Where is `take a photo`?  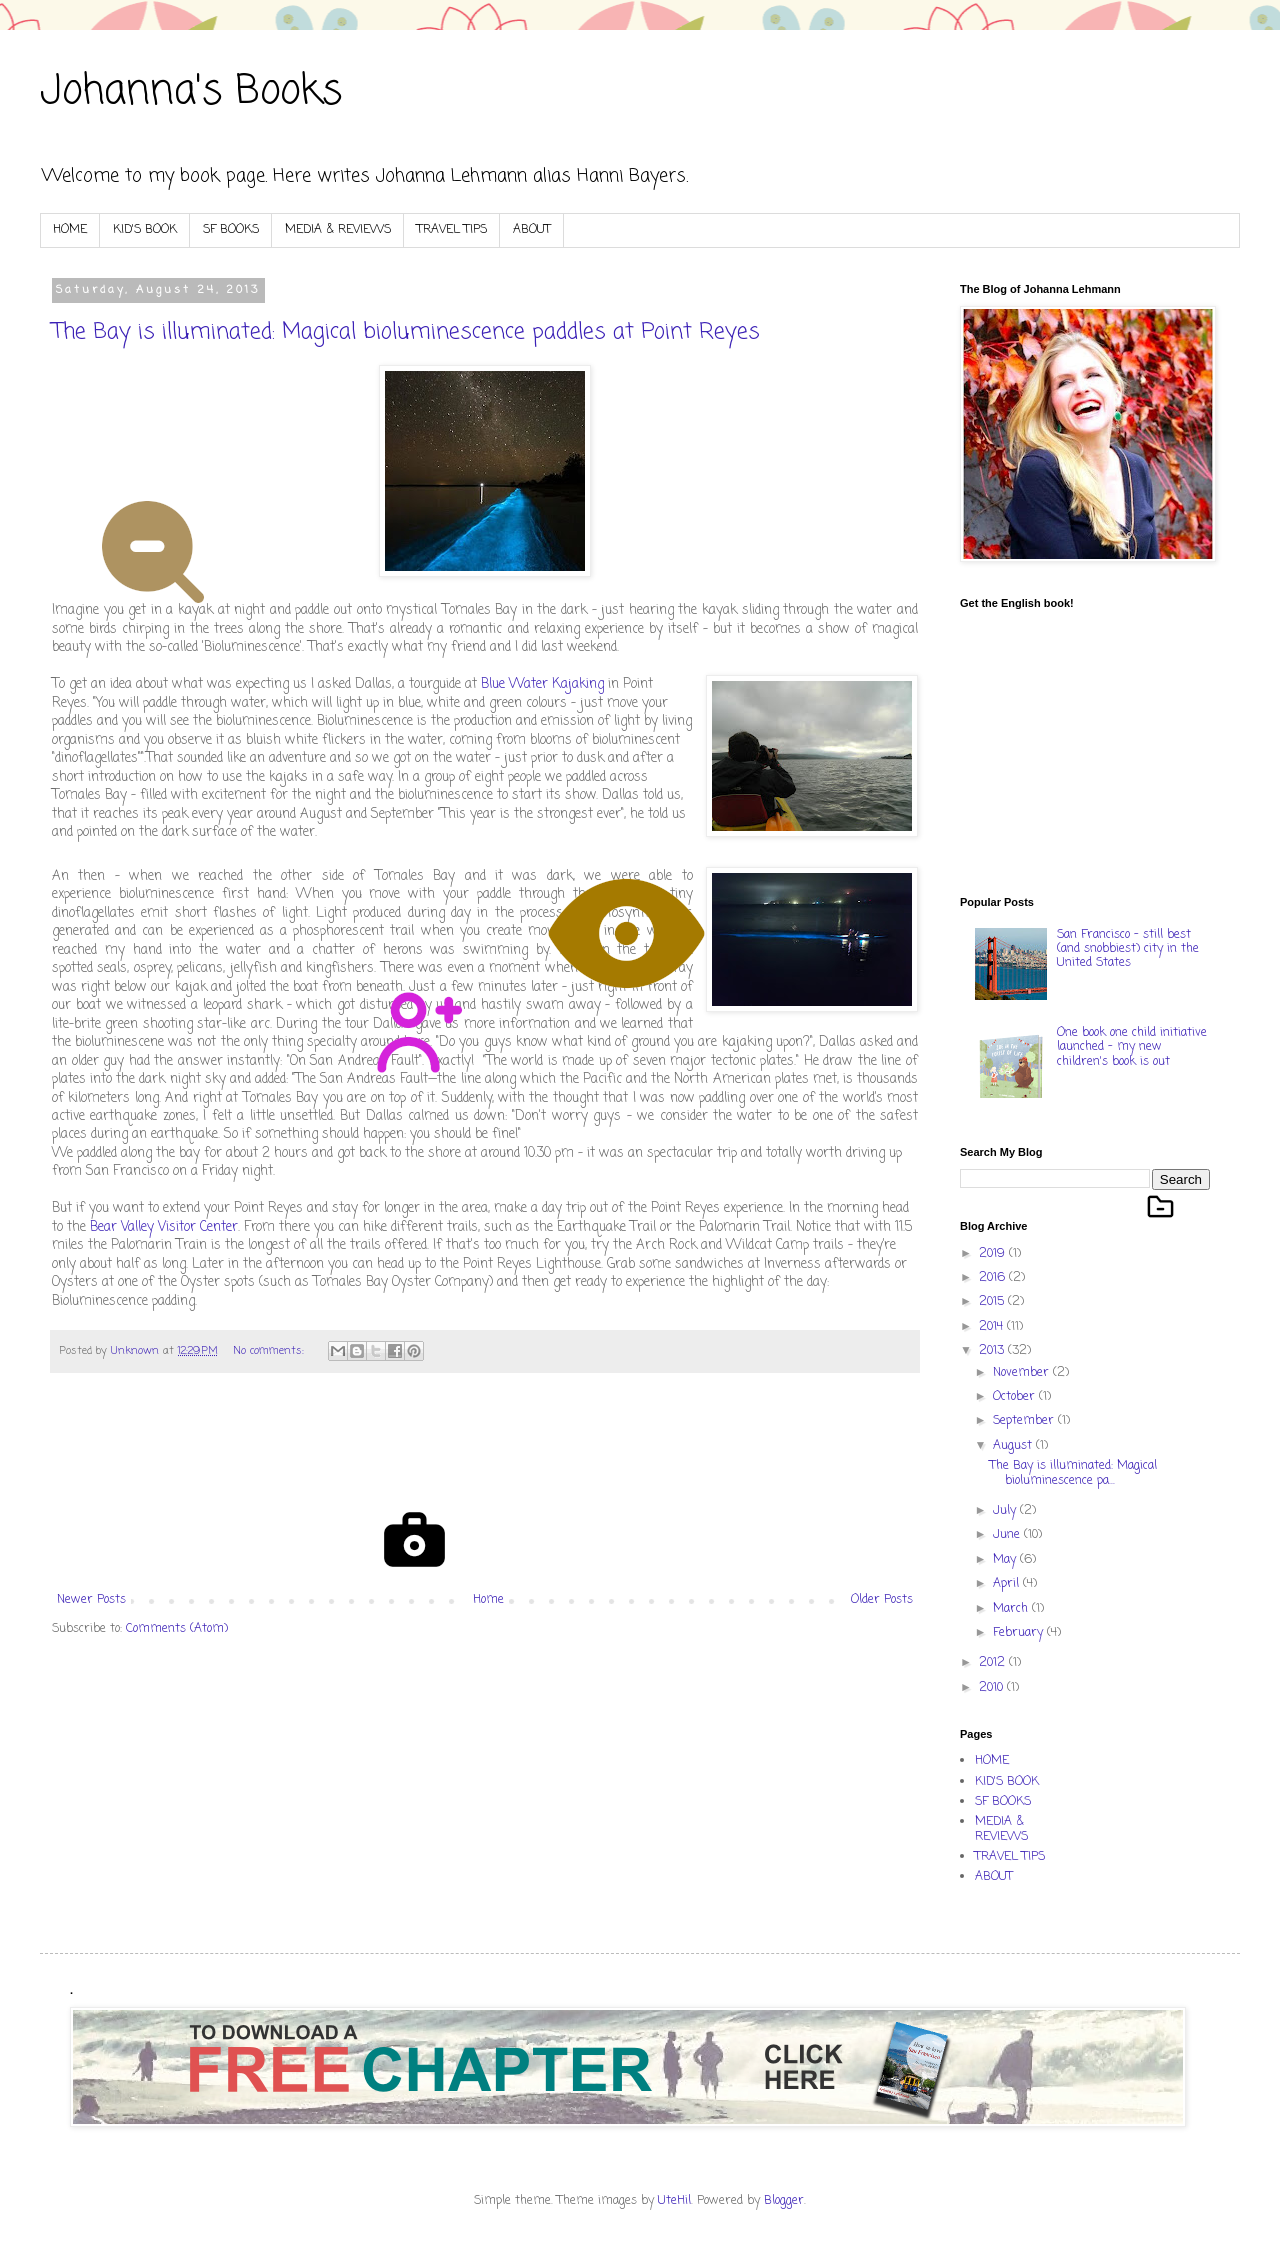 take a photo is located at coordinates (414, 1539).